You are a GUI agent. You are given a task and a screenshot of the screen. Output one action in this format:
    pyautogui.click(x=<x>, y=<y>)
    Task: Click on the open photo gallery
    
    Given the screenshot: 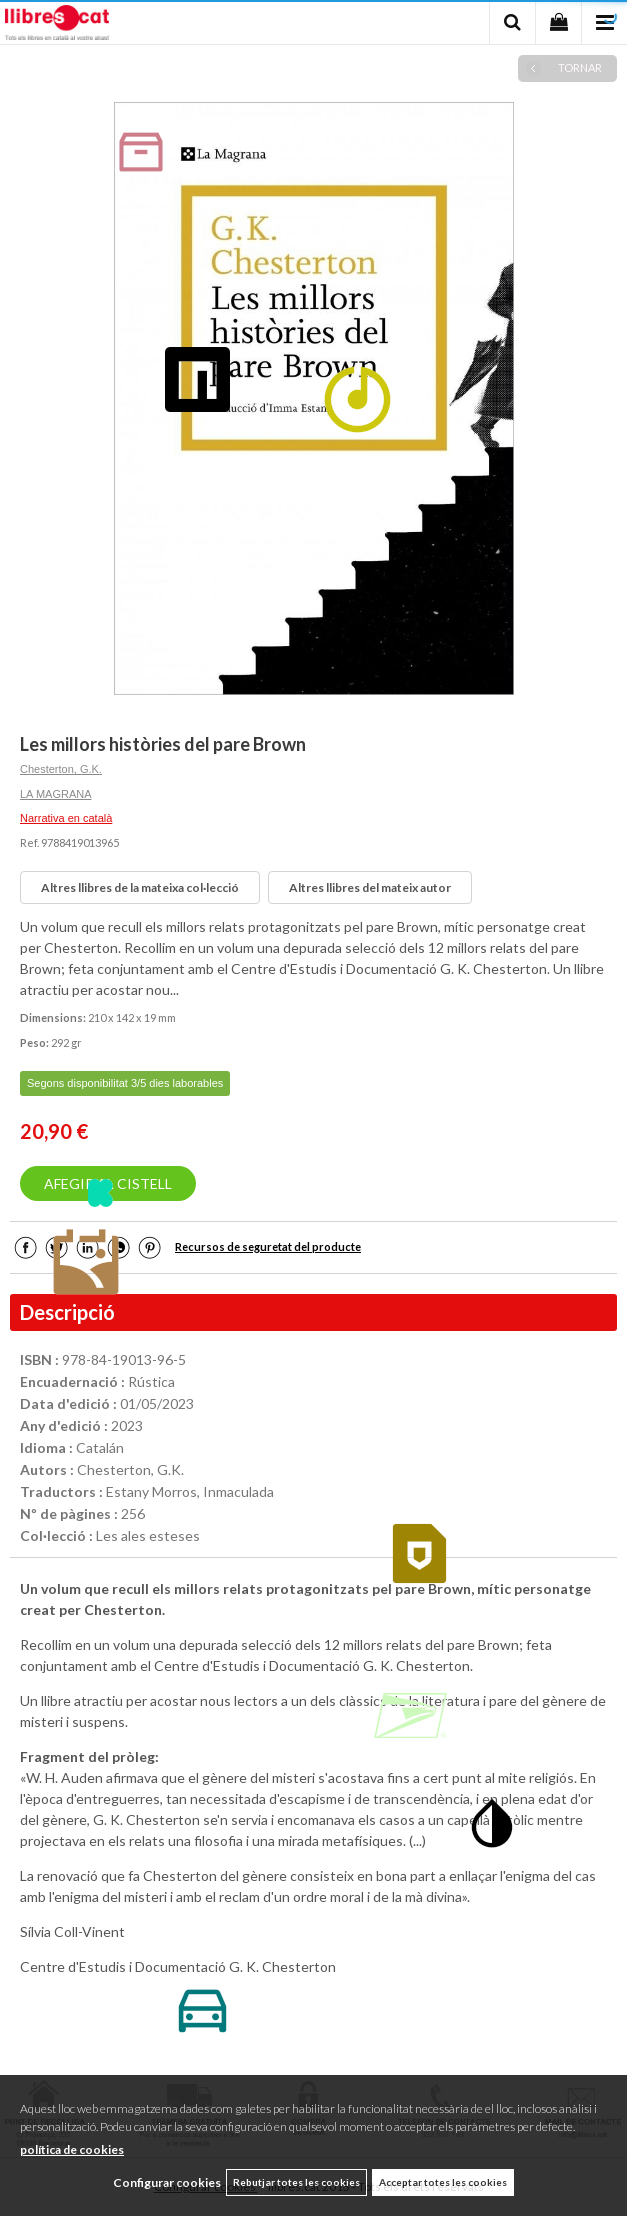 What is the action you would take?
    pyautogui.click(x=86, y=1265)
    